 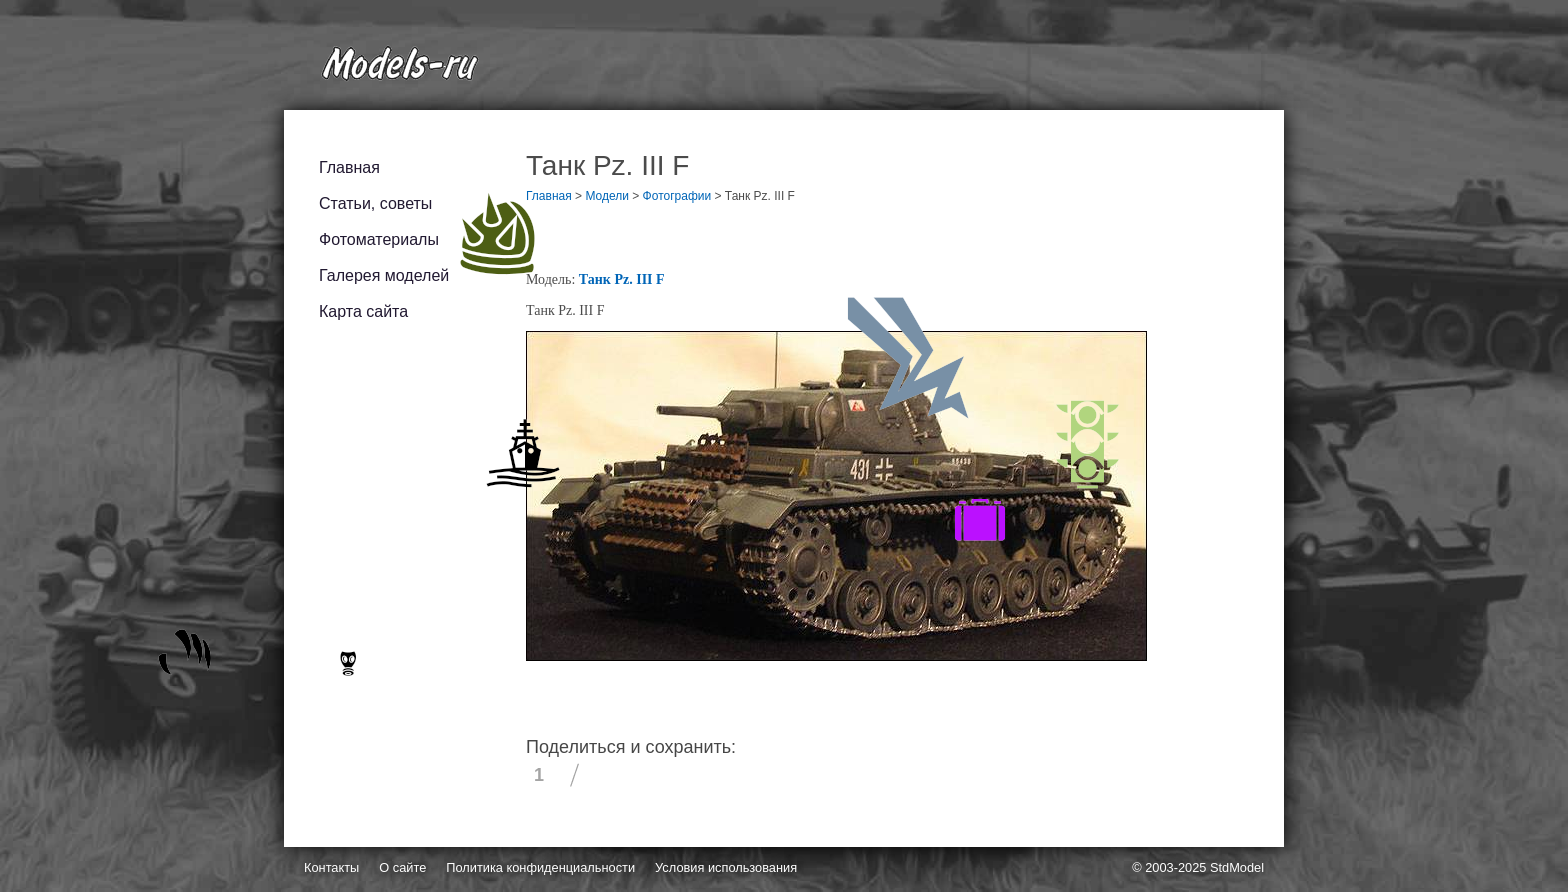 What do you see at coordinates (907, 357) in the screenshot?
I see `activate focus mode or concentration boost` at bounding box center [907, 357].